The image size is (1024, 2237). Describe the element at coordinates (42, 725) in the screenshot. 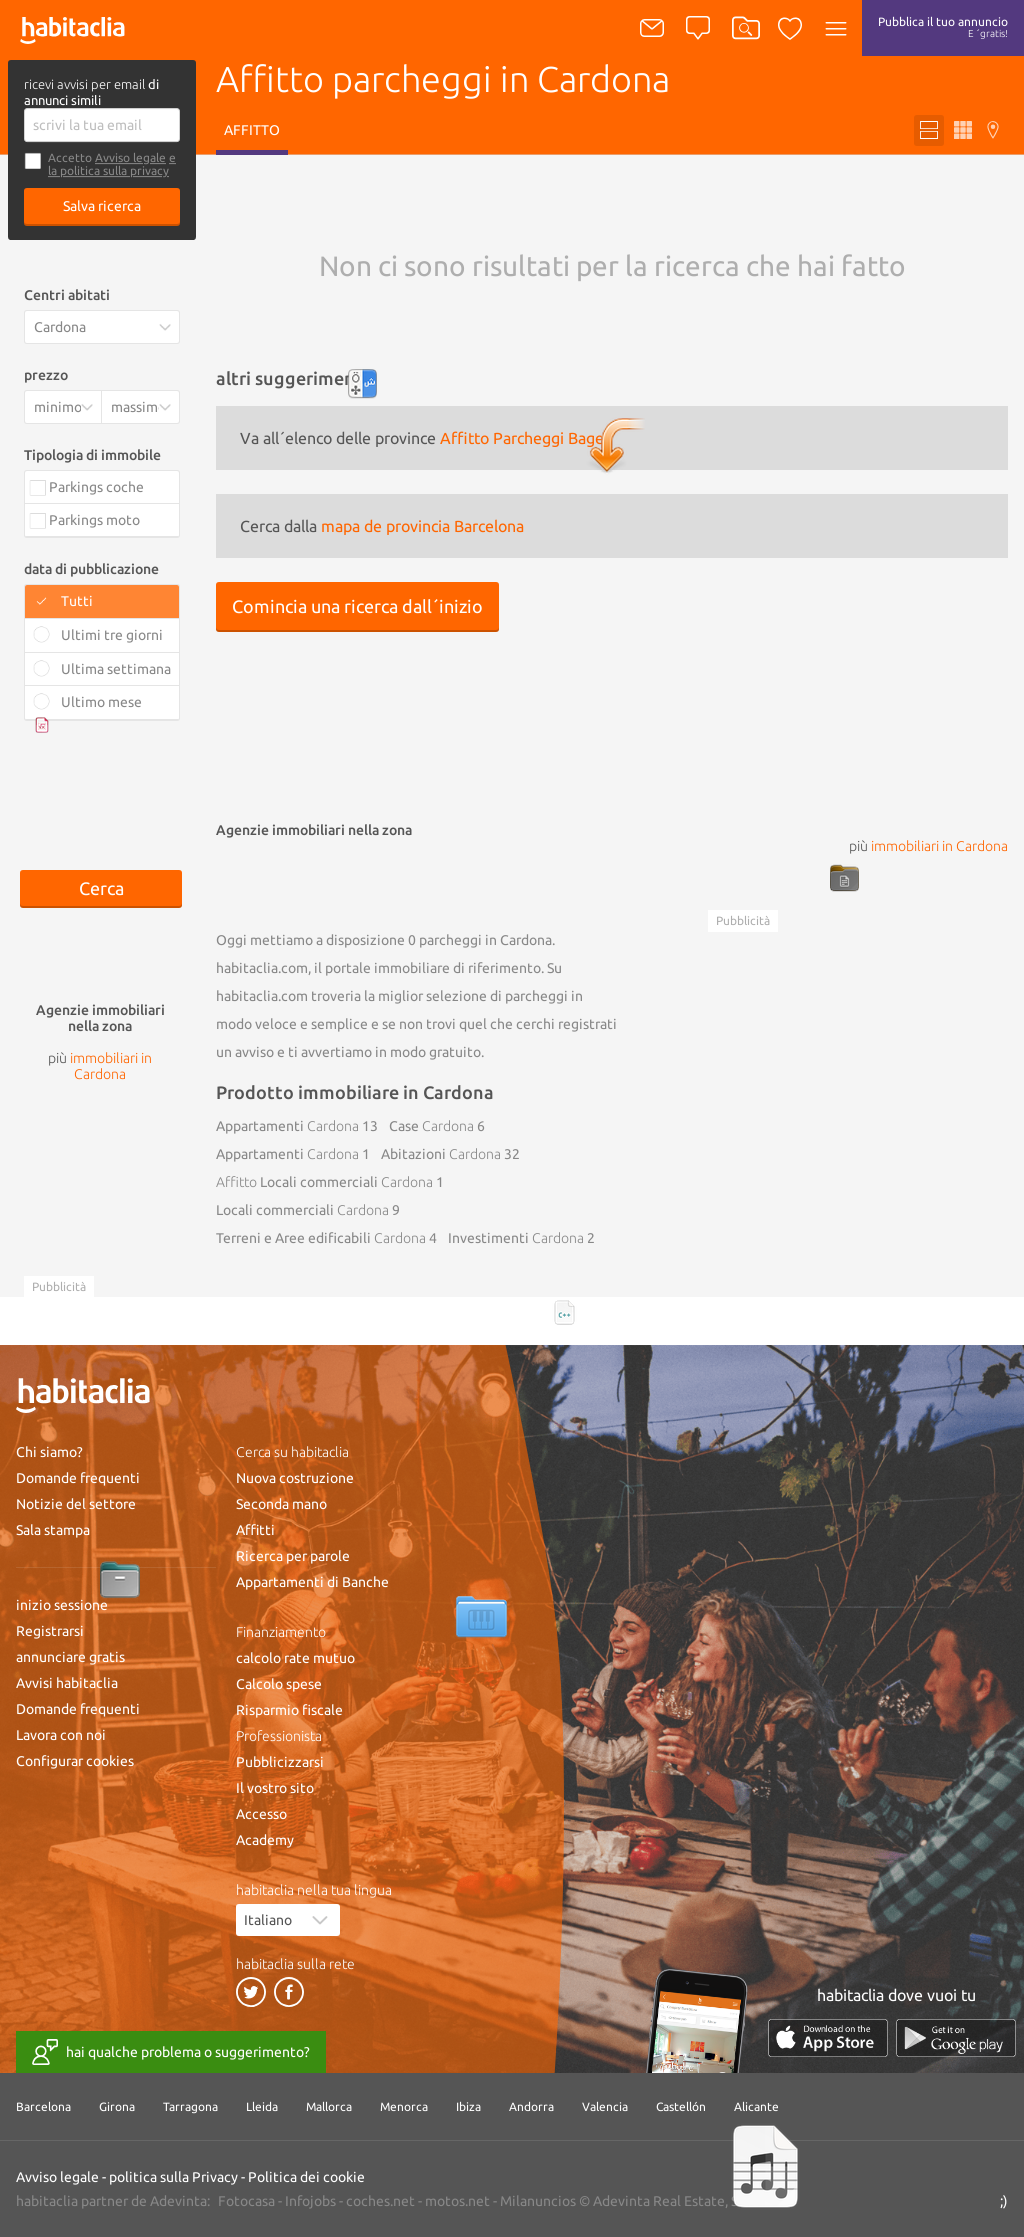

I see `open an opendocument formula template file` at that location.